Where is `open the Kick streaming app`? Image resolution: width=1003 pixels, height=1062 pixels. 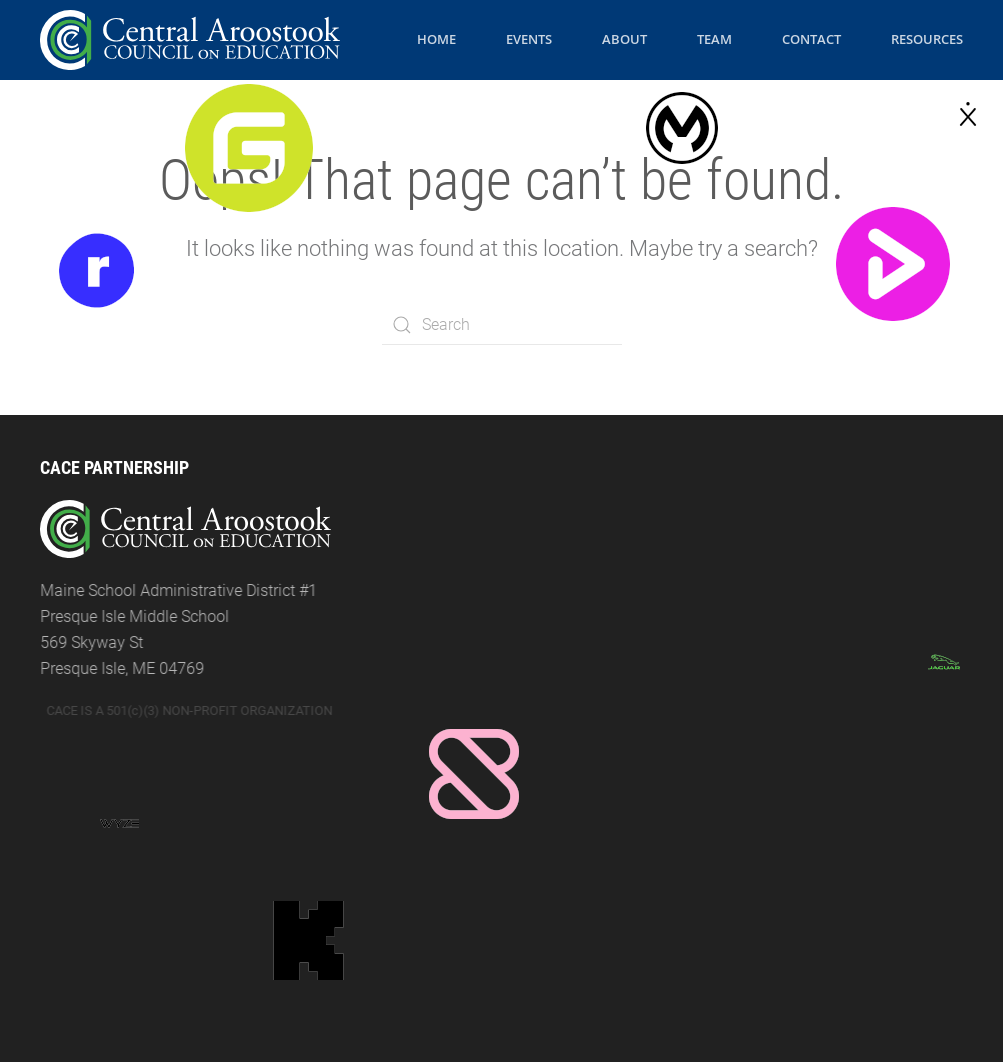 open the Kick streaming app is located at coordinates (308, 940).